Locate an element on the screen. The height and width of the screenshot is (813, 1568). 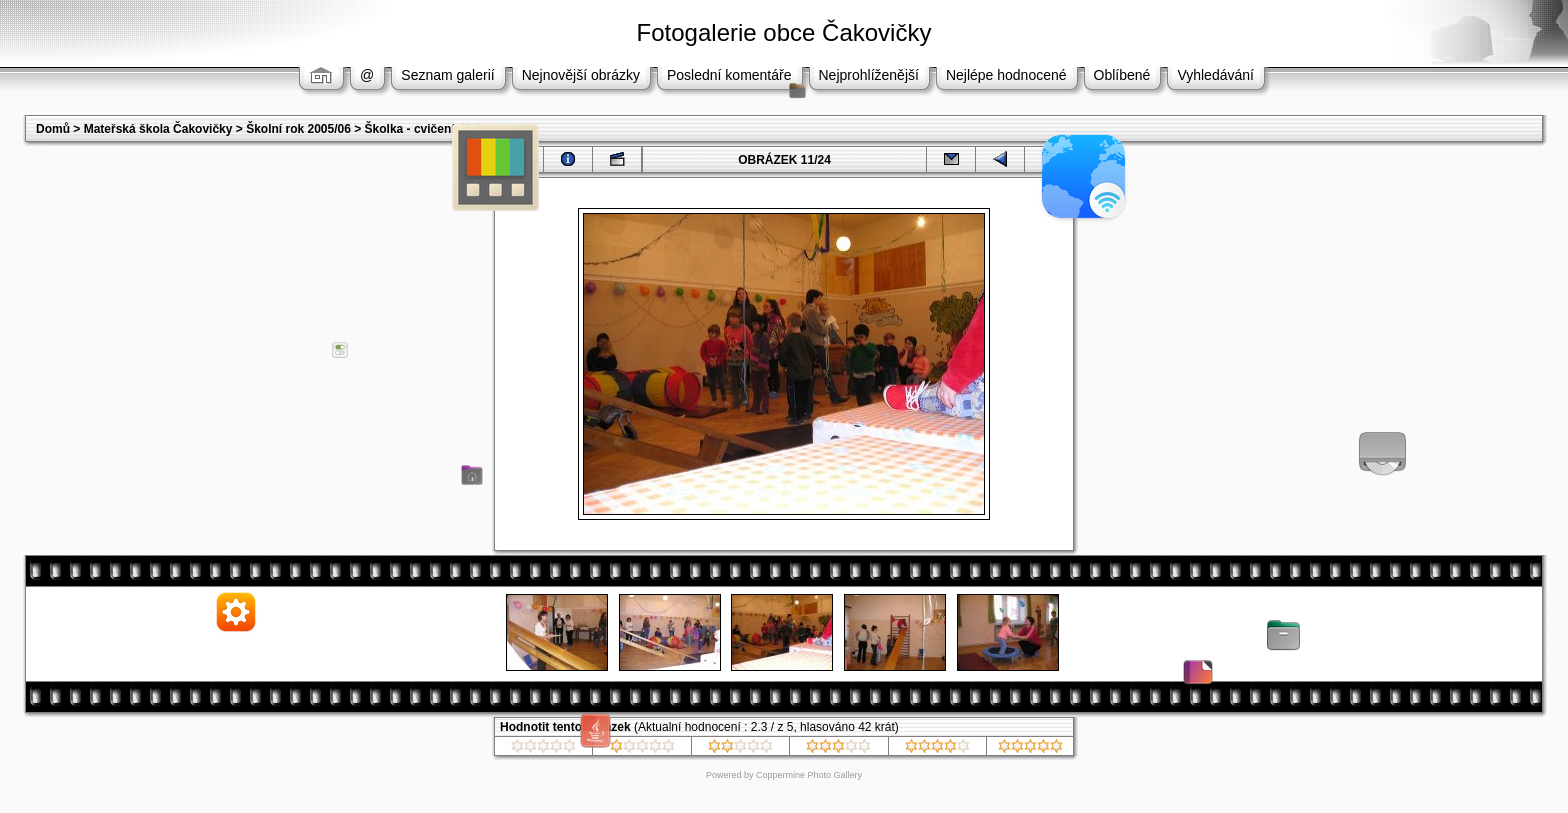
open knemo network monitoring app is located at coordinates (1083, 176).